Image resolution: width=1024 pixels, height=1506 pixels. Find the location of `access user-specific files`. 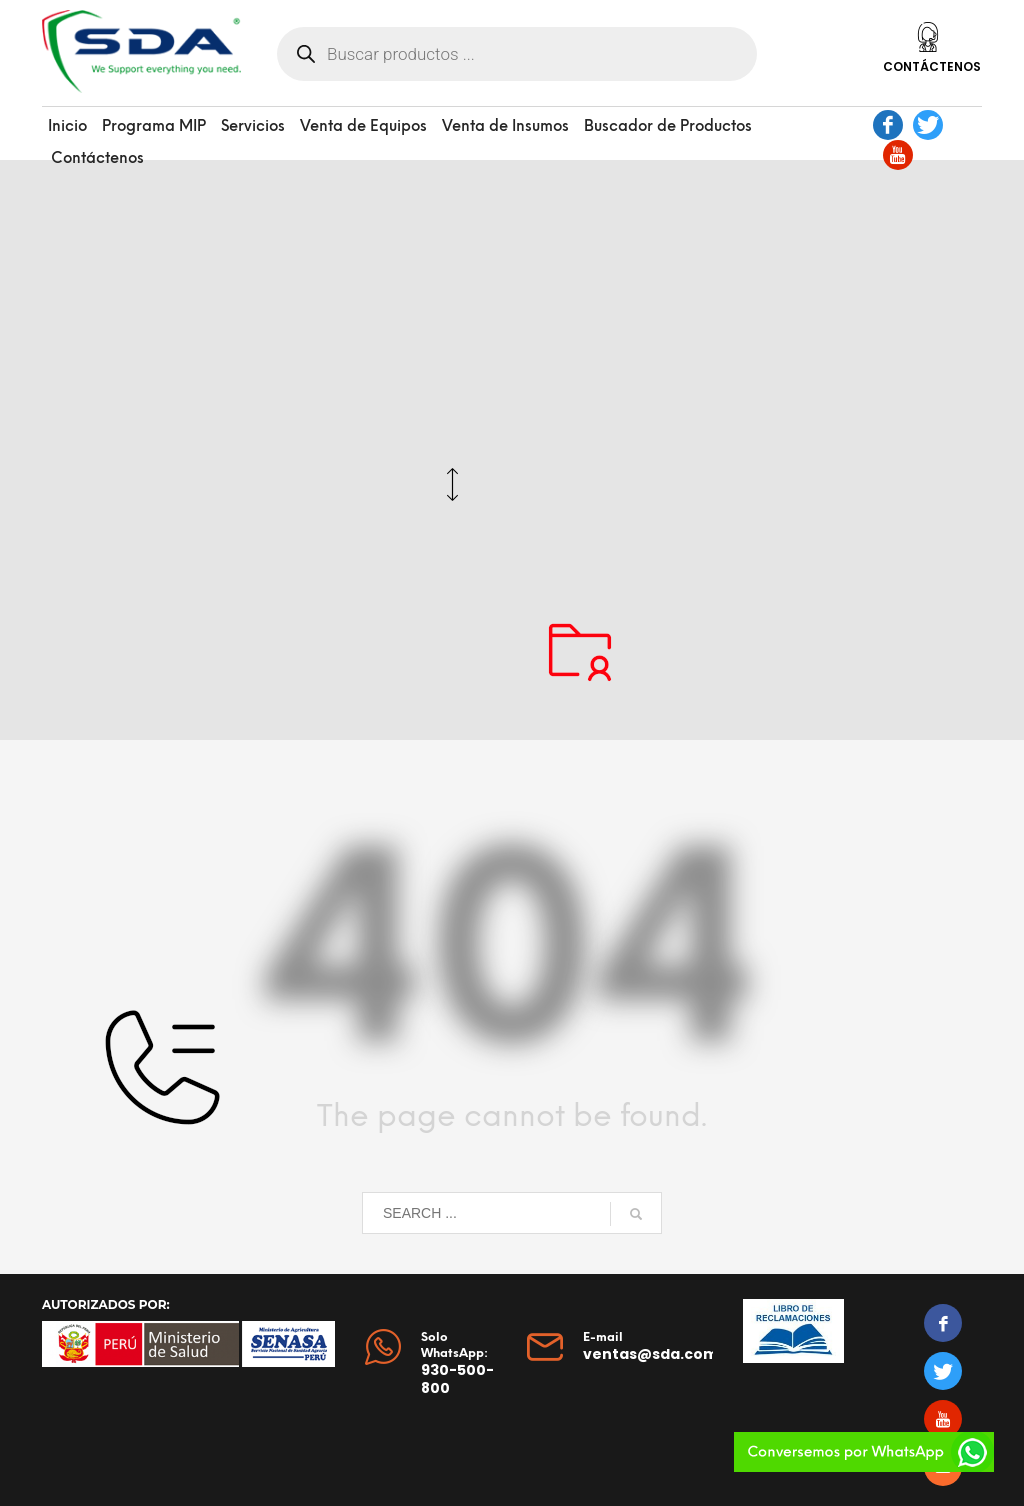

access user-specific files is located at coordinates (580, 650).